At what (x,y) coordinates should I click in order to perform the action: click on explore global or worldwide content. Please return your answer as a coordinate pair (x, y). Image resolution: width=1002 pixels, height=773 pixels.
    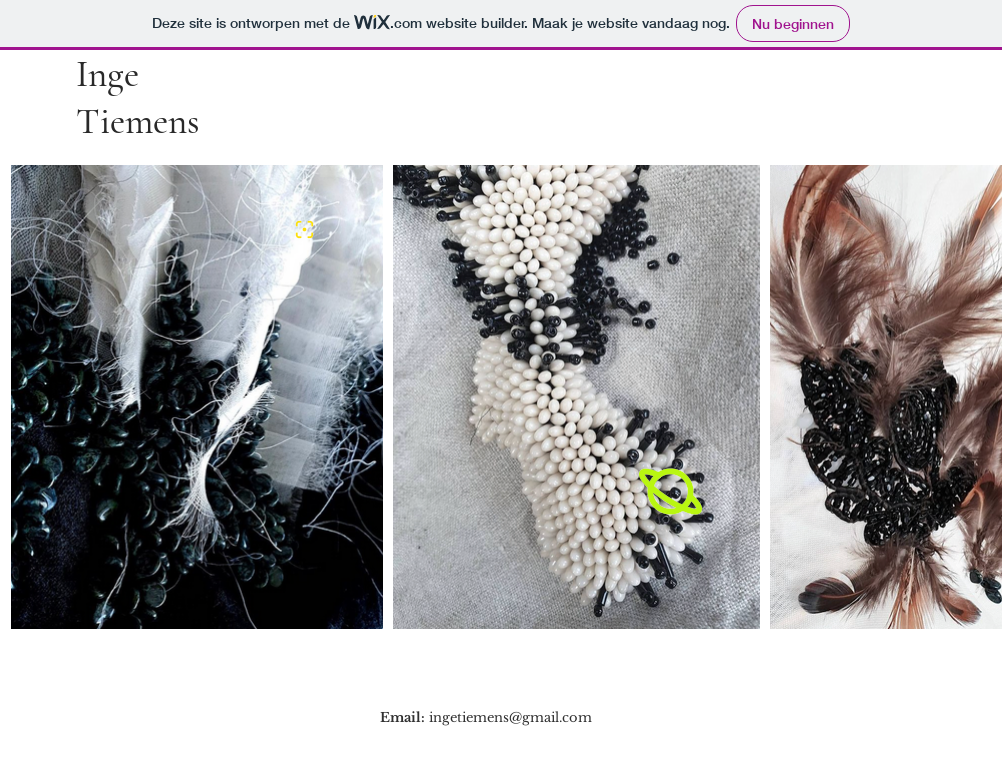
    Looking at the image, I should click on (670, 491).